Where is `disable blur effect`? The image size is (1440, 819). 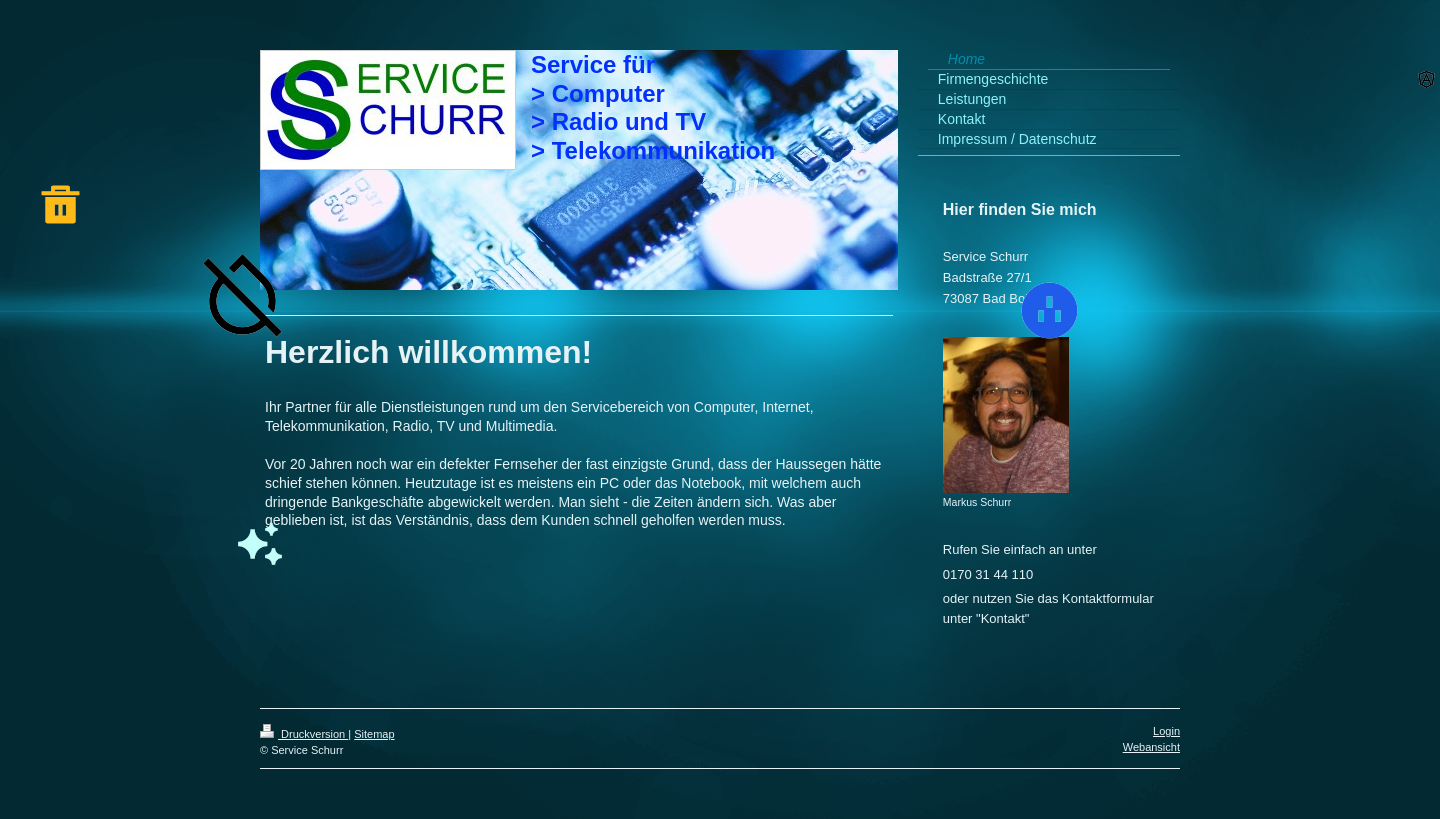 disable blur effect is located at coordinates (242, 297).